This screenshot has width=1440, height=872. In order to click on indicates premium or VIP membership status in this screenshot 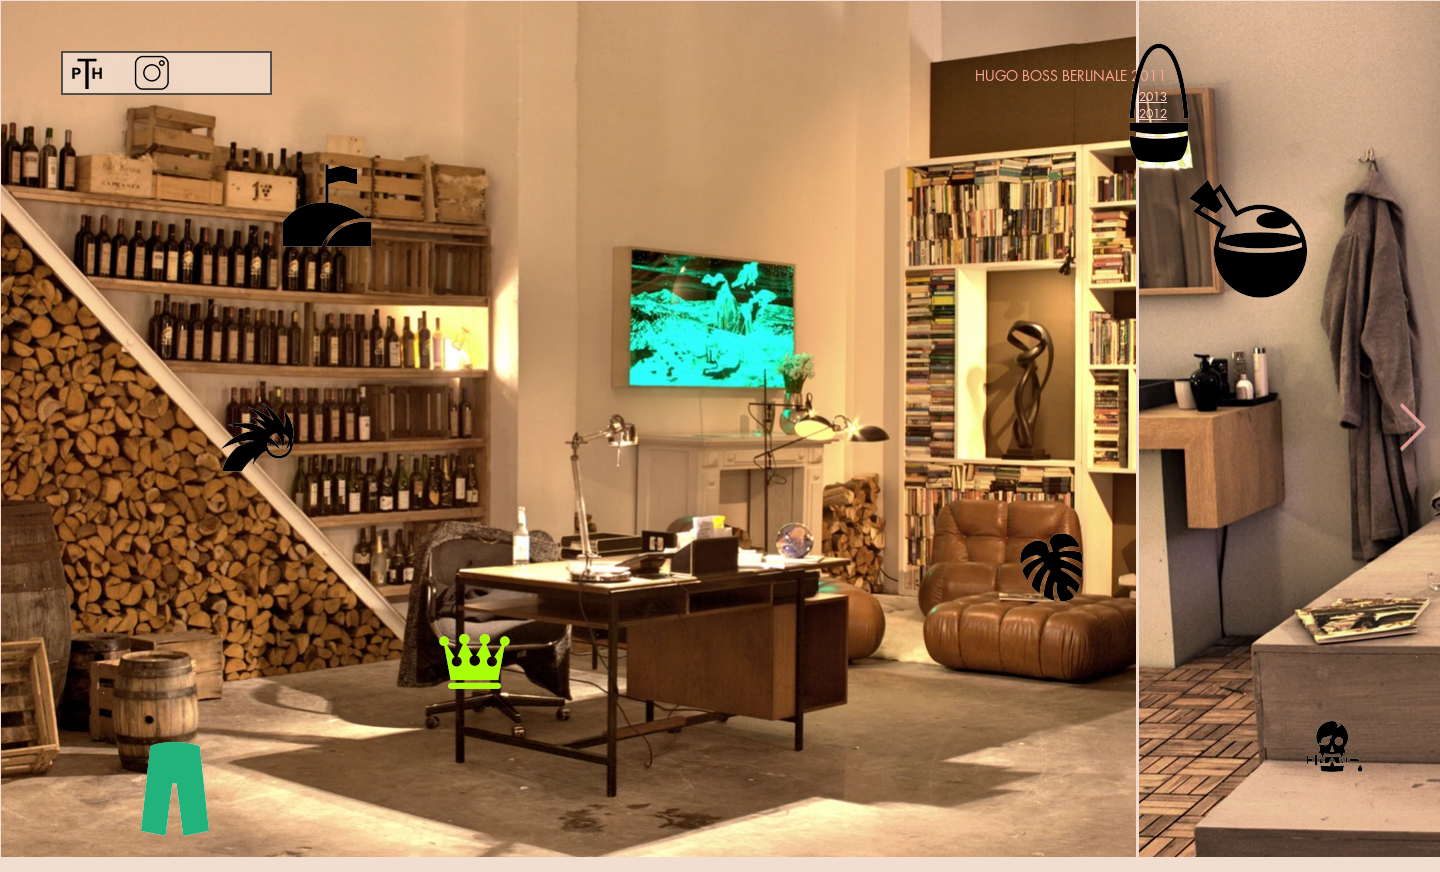, I will do `click(474, 663)`.